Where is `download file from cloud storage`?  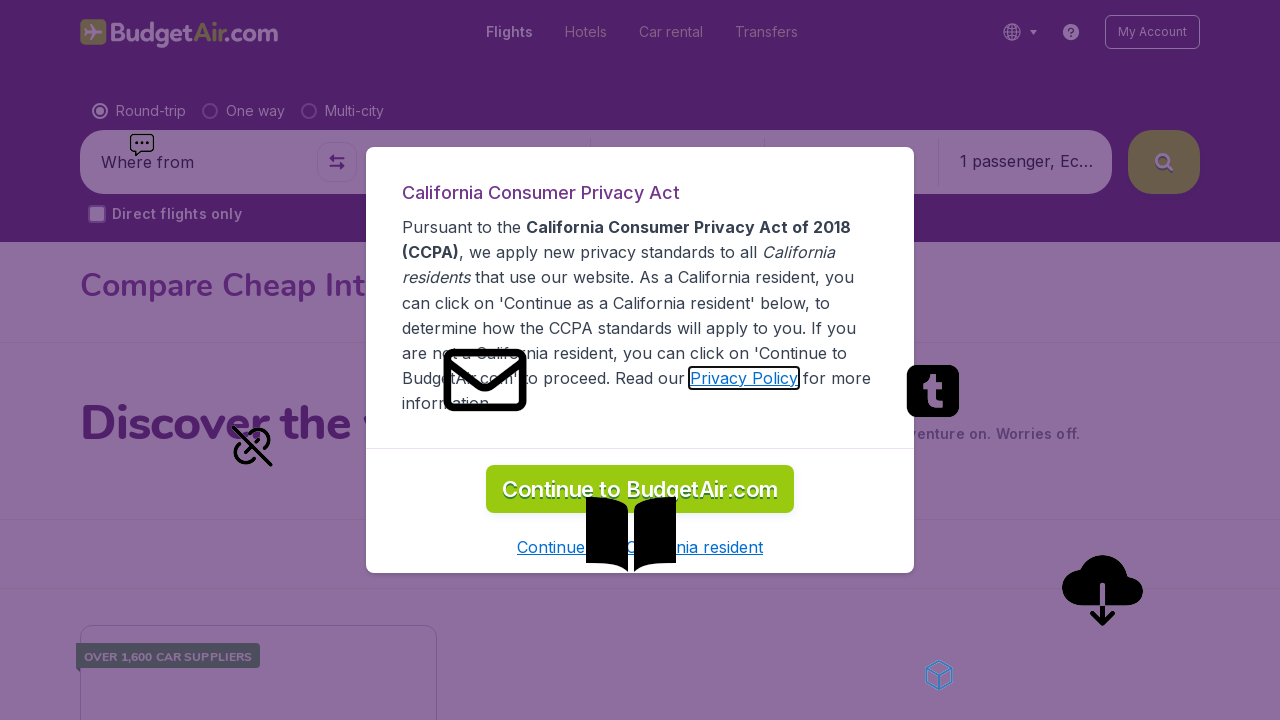 download file from cloud storage is located at coordinates (1102, 590).